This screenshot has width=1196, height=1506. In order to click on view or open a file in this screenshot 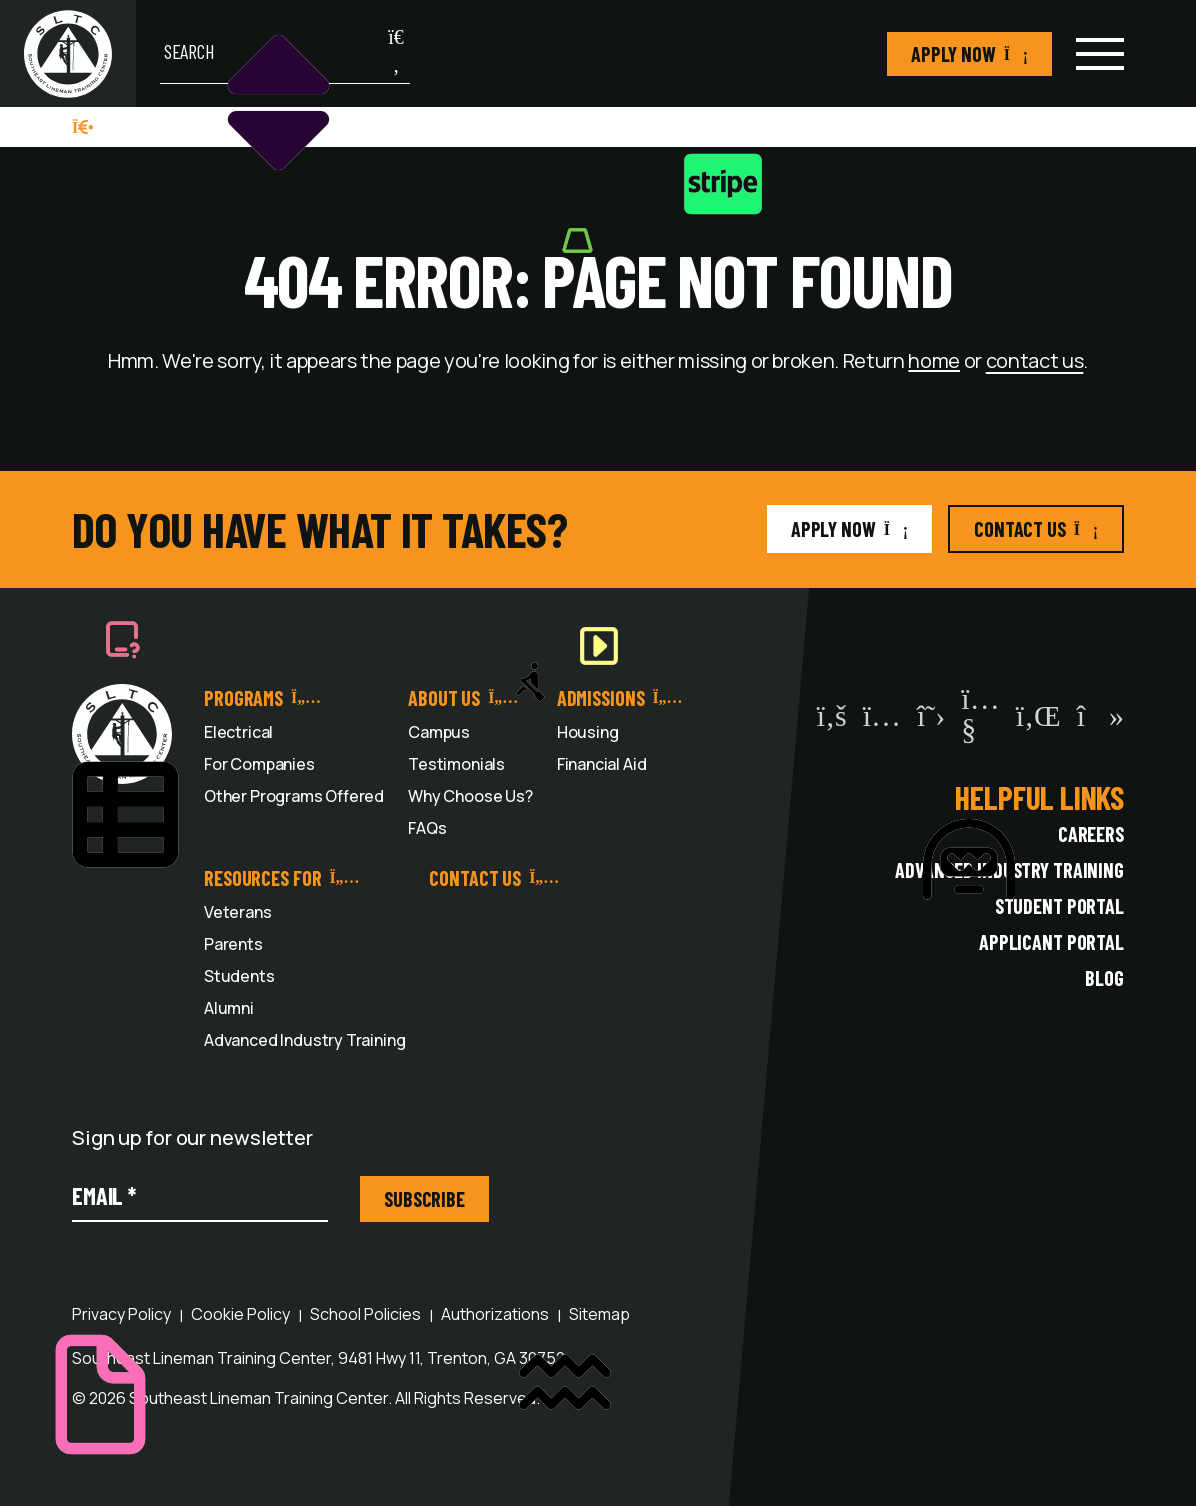, I will do `click(100, 1394)`.